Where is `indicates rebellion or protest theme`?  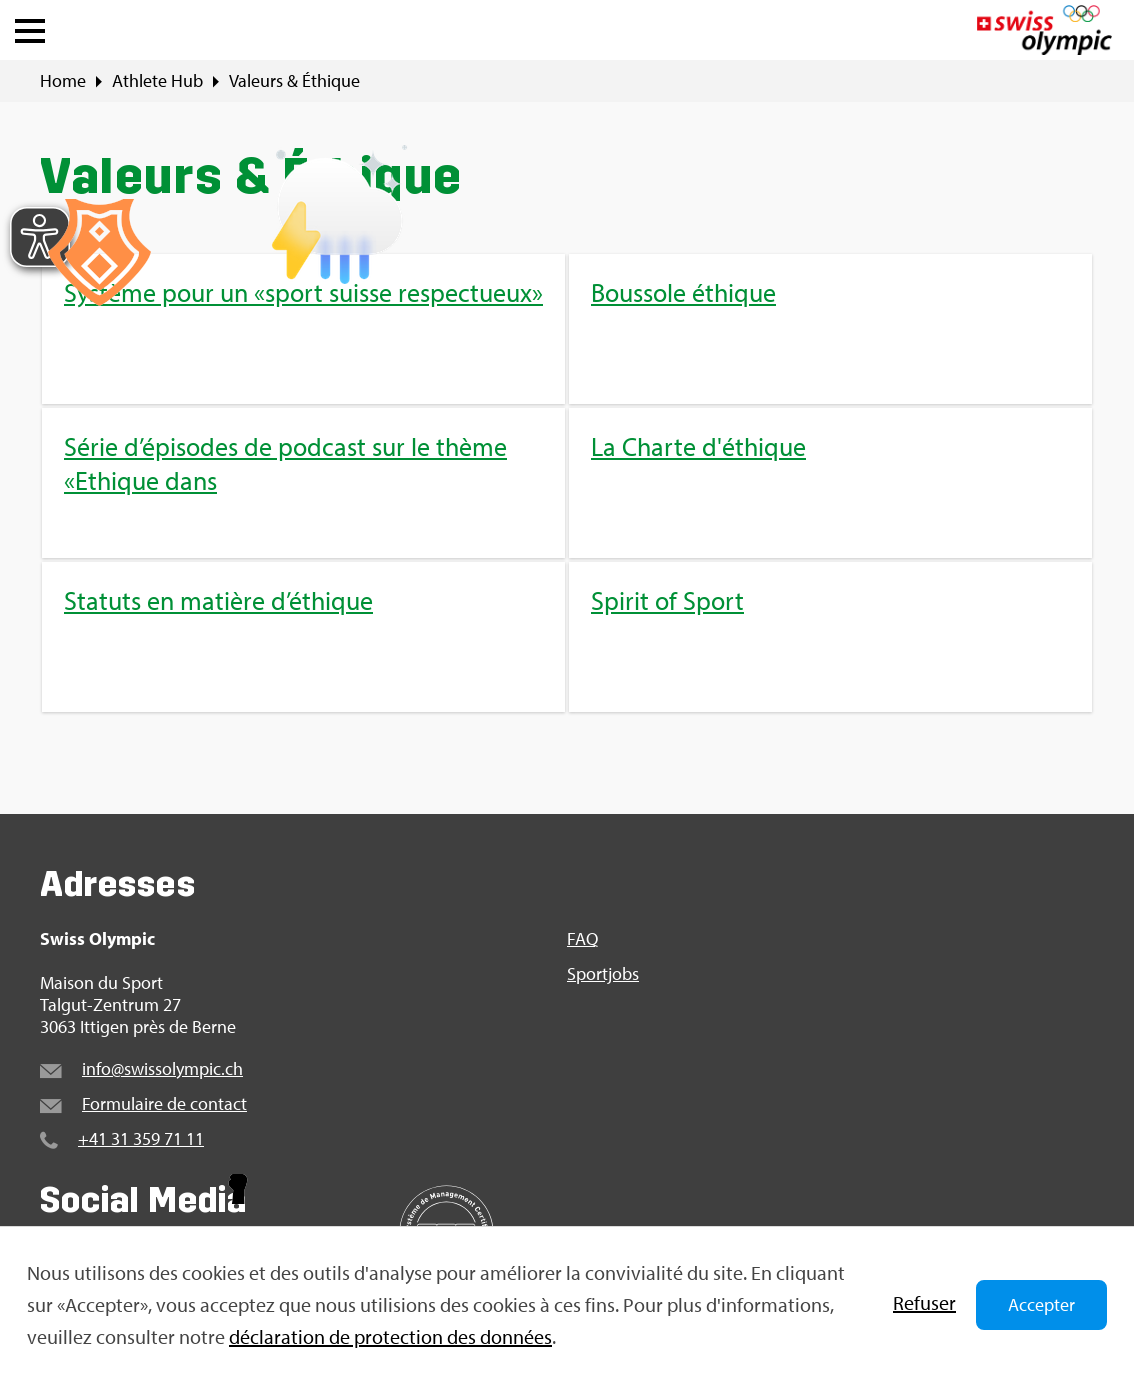
indicates rebellion or protest theme is located at coordinates (238, 1189).